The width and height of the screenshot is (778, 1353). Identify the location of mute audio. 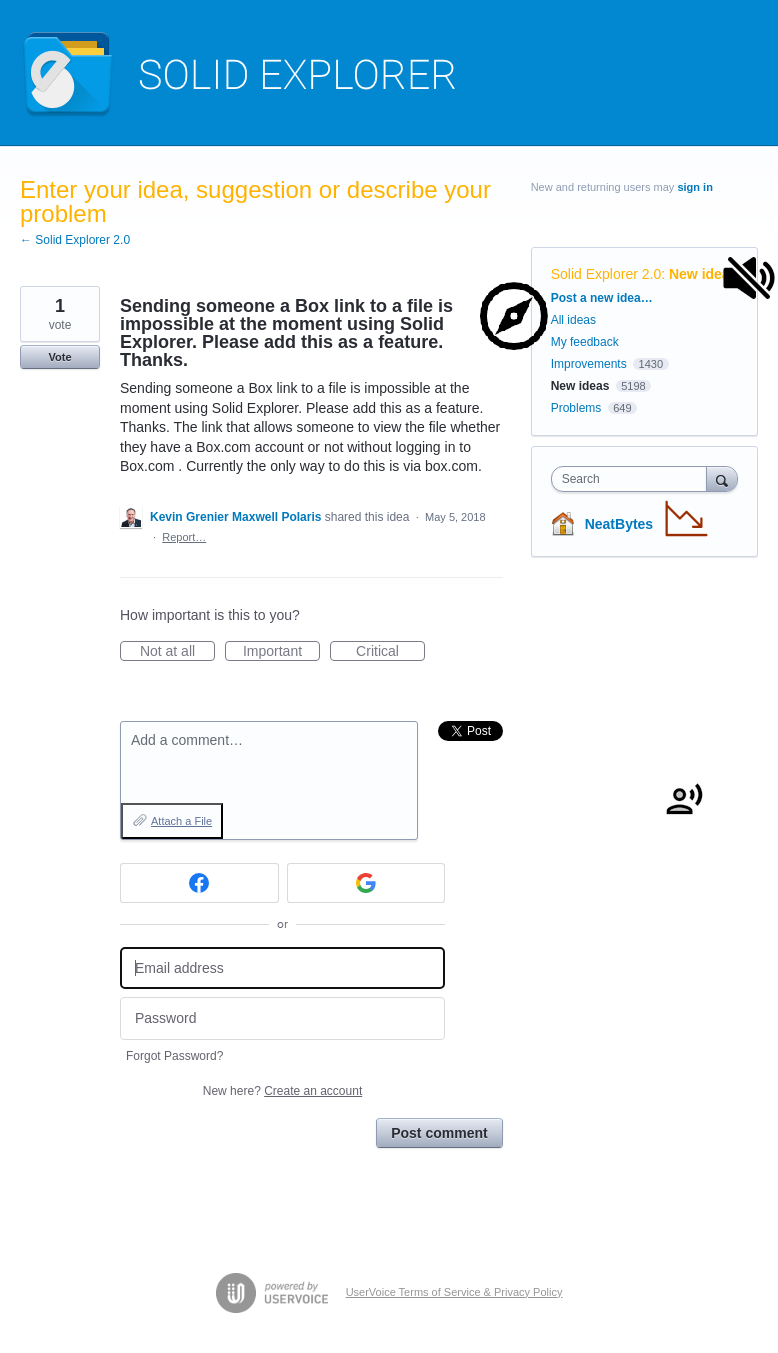
(749, 278).